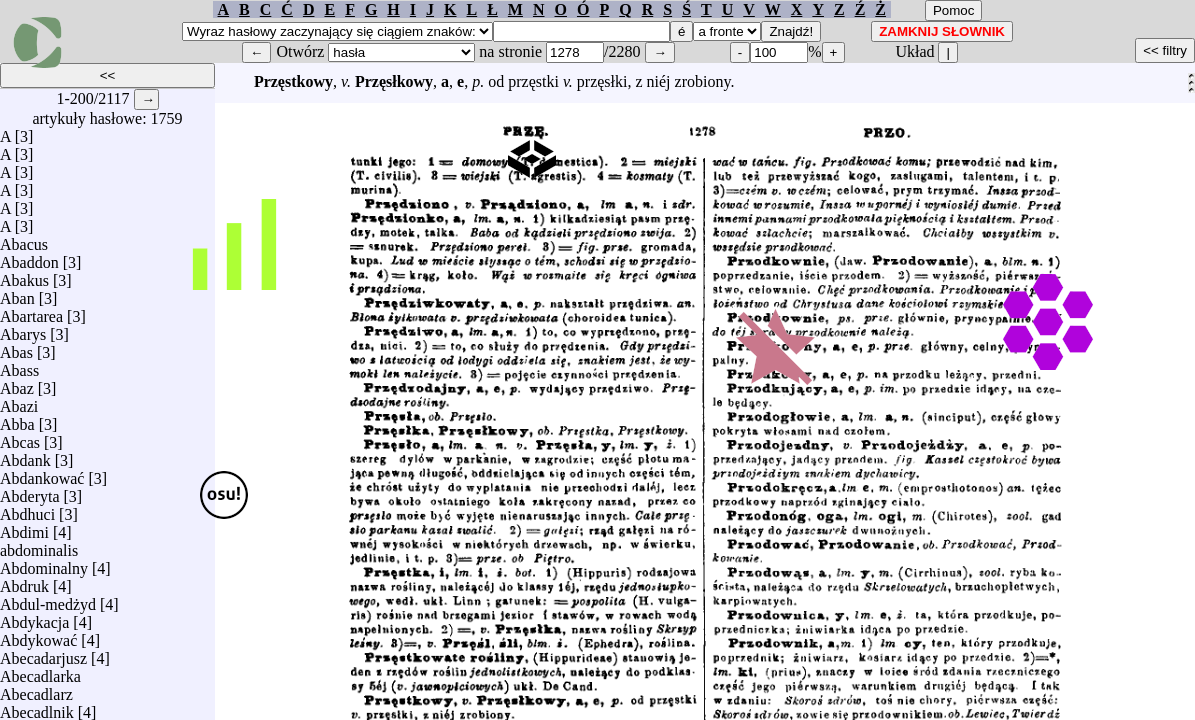 The width and height of the screenshot is (1195, 720). Describe the element at coordinates (224, 495) in the screenshot. I see `open osu! rhythm game` at that location.